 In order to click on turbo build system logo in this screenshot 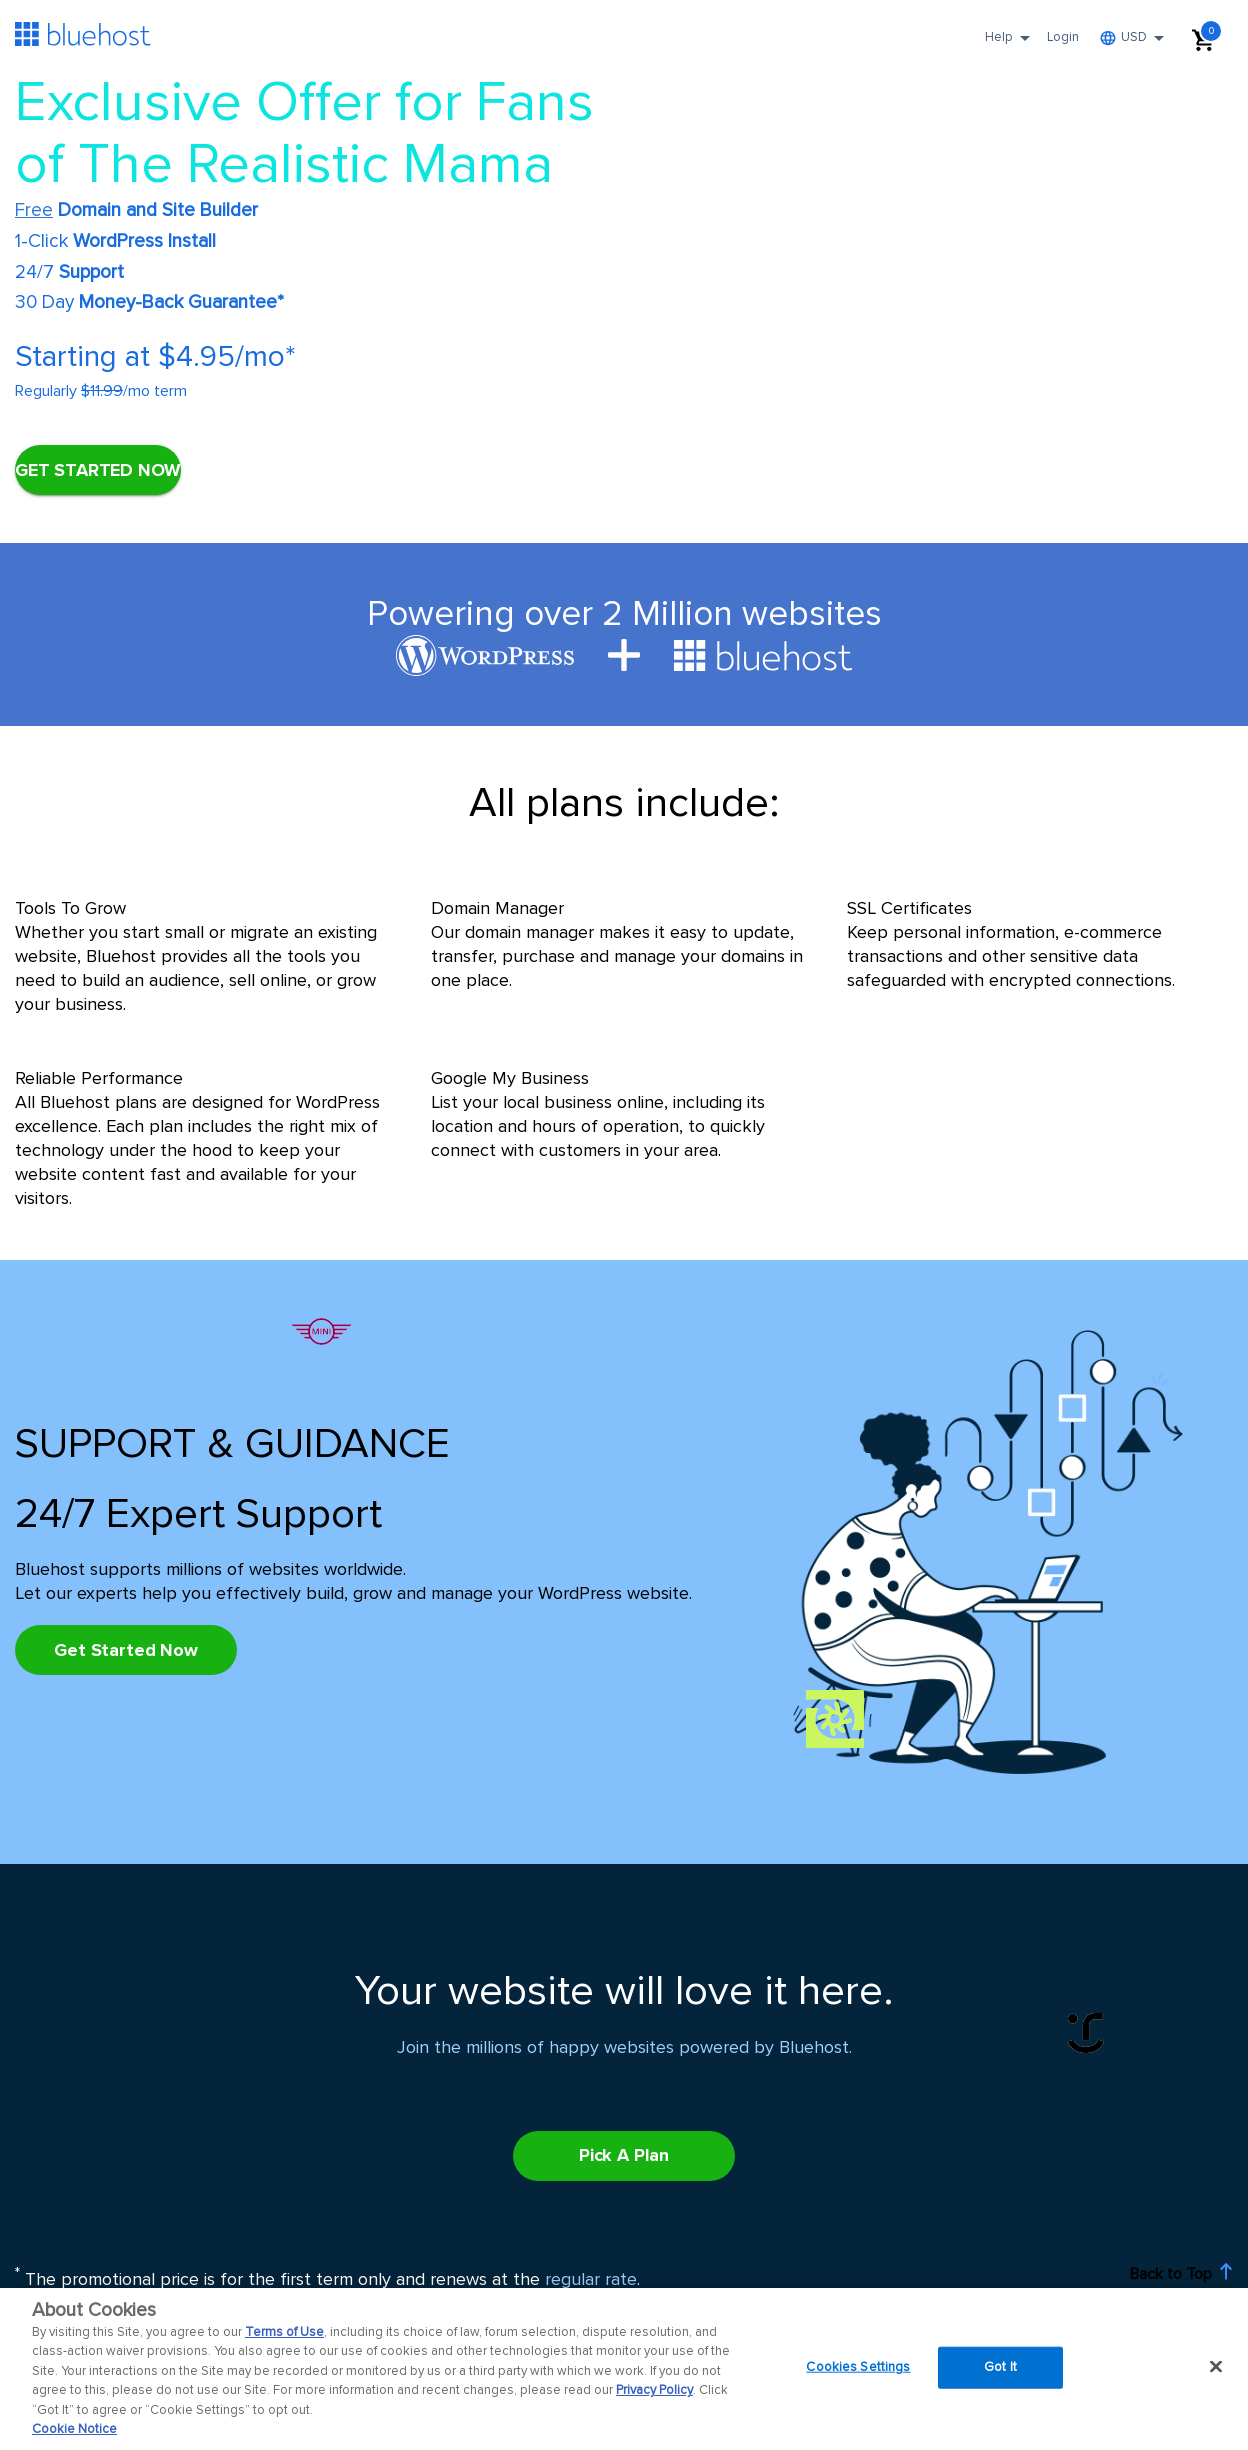, I will do `click(835, 1719)`.